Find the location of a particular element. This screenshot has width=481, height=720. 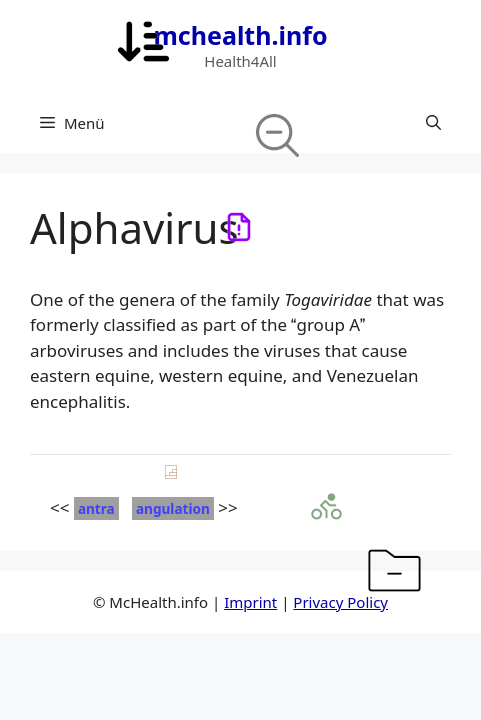

indicates a file with an error or warning is located at coordinates (239, 227).